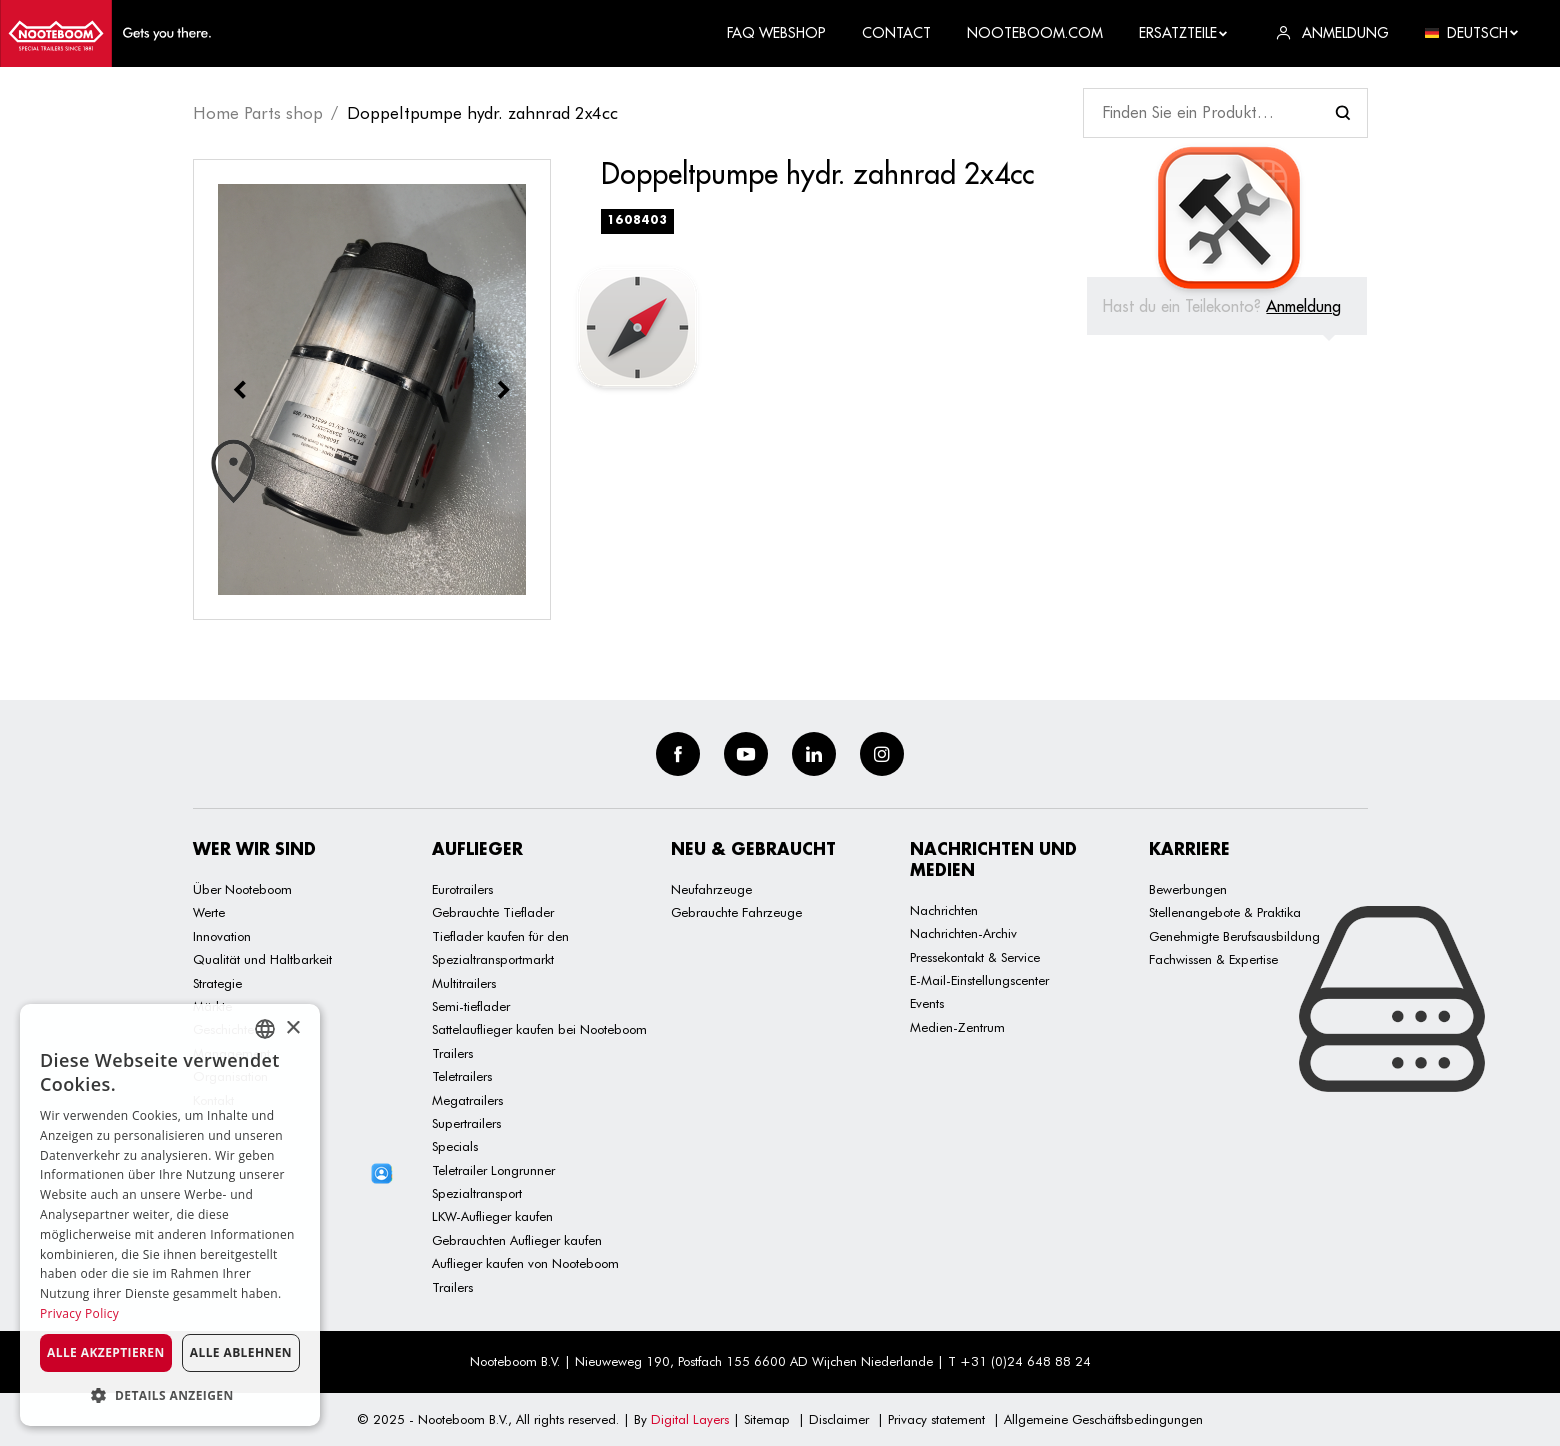 The image size is (1560, 1446). What do you see at coordinates (381, 1173) in the screenshot?
I see `open the communicator app` at bounding box center [381, 1173].